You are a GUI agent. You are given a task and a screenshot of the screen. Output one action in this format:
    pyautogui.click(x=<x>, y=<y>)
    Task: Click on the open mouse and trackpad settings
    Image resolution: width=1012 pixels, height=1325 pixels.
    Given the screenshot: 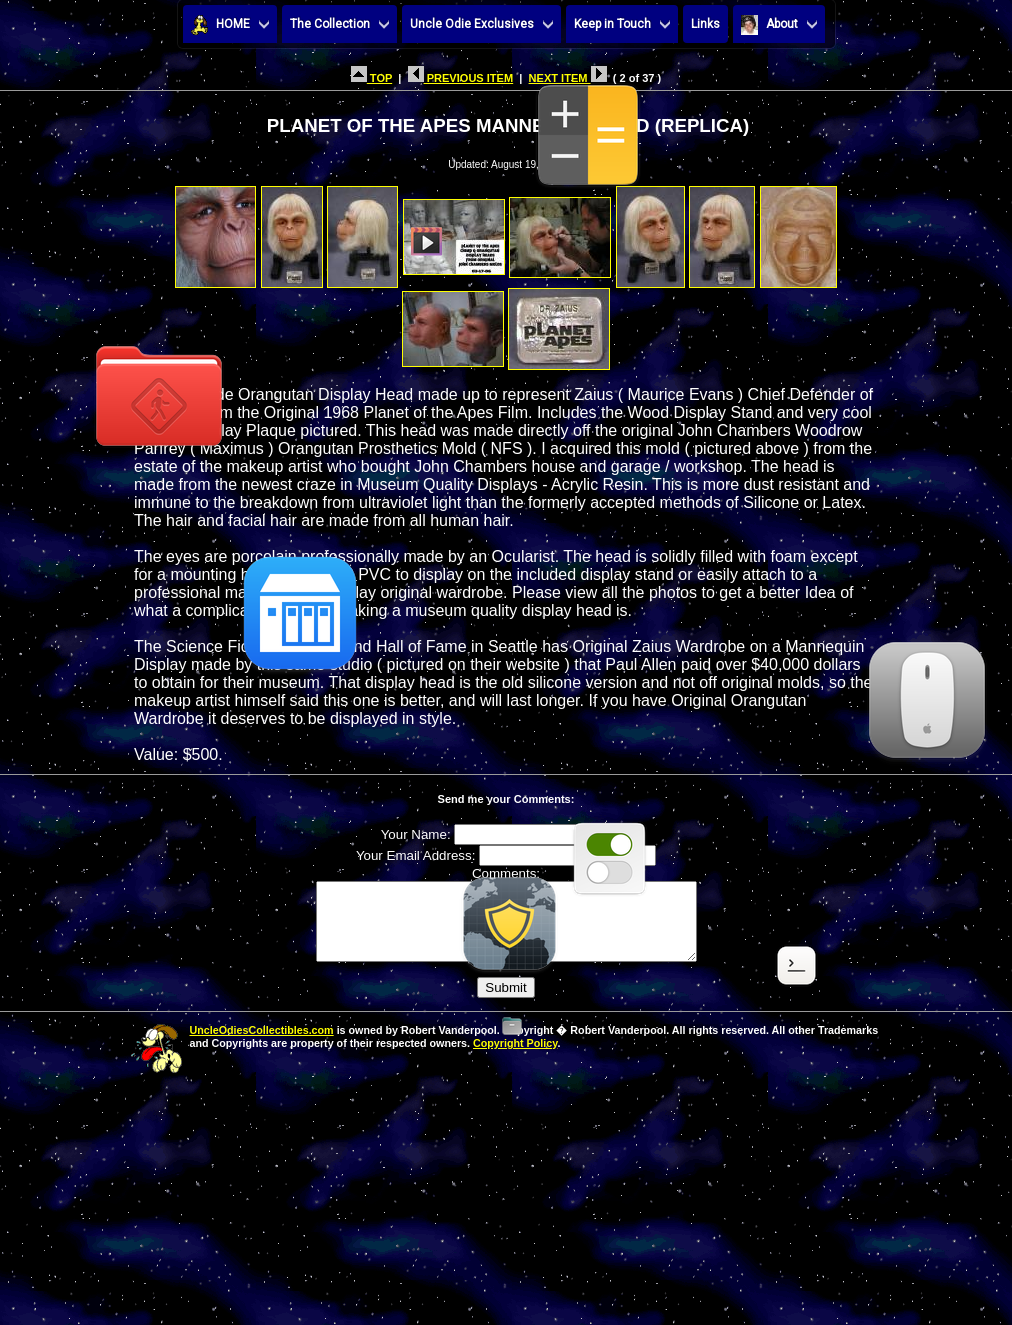 What is the action you would take?
    pyautogui.click(x=927, y=700)
    